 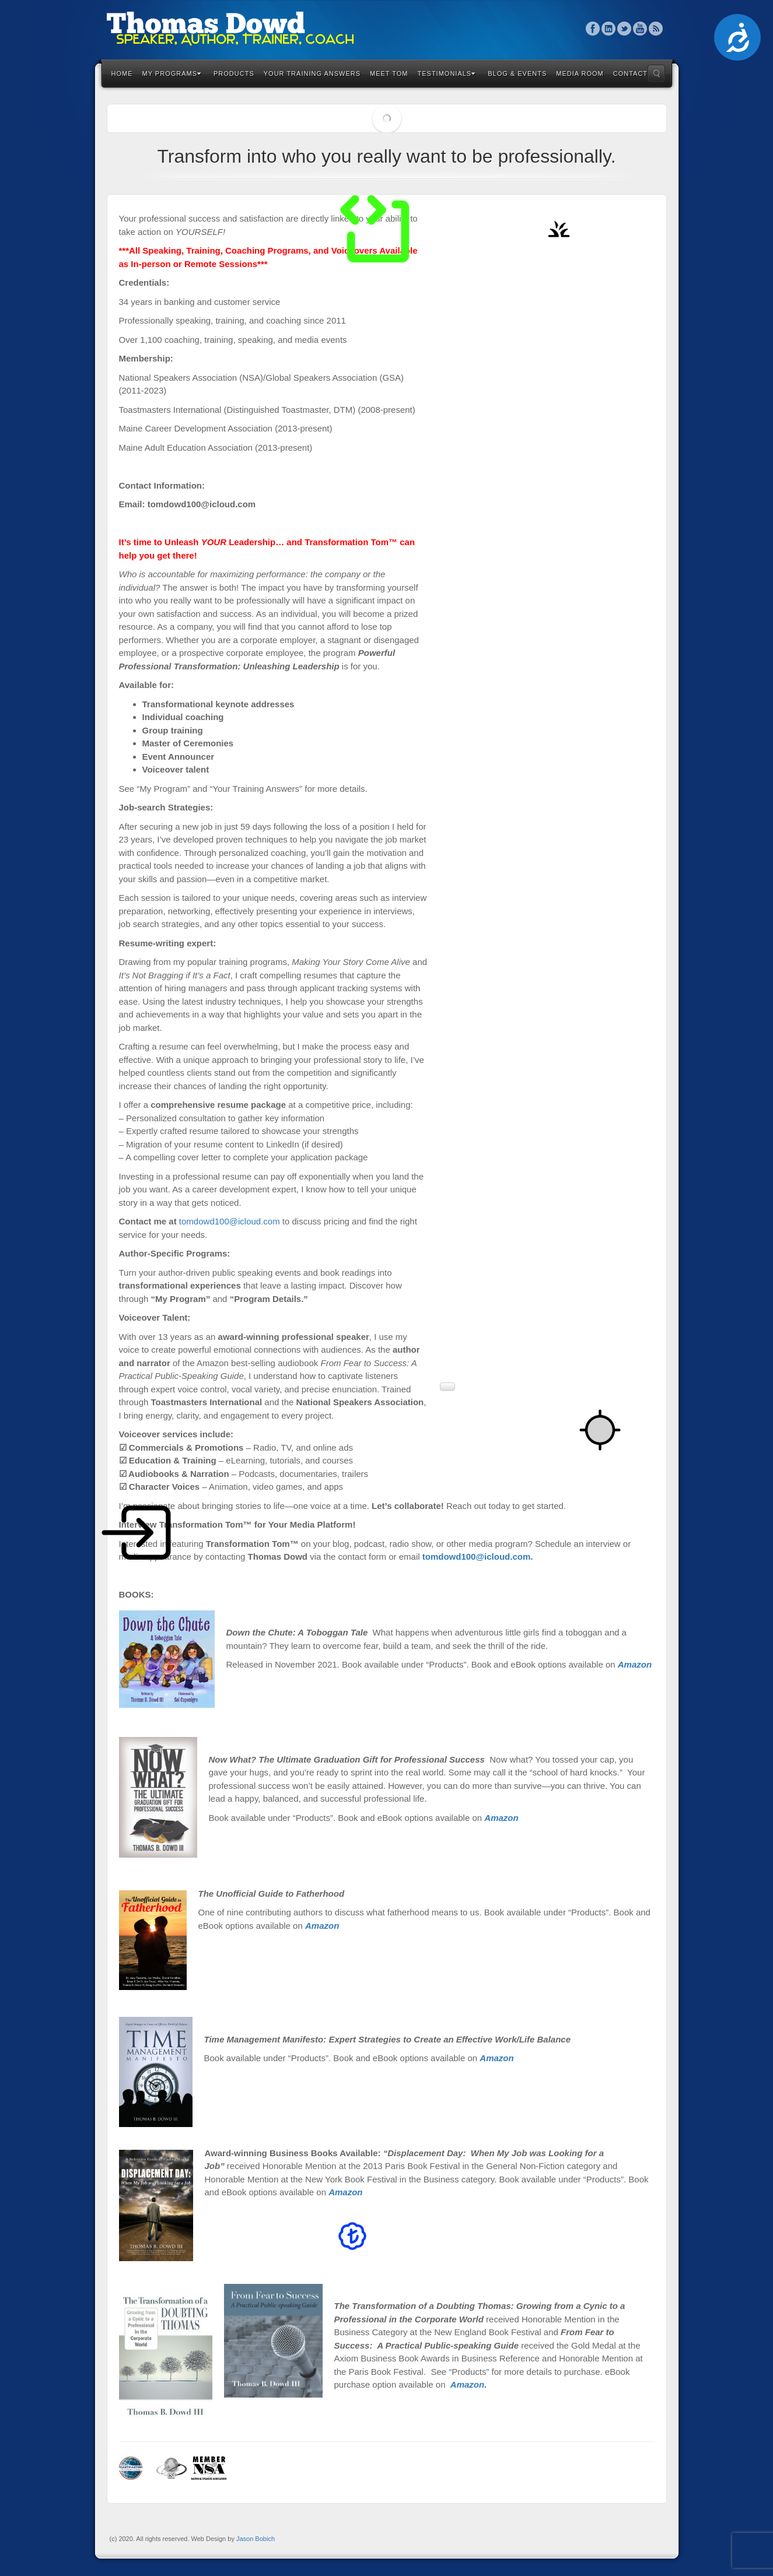 What do you see at coordinates (136, 1532) in the screenshot?
I see `log in to your account` at bounding box center [136, 1532].